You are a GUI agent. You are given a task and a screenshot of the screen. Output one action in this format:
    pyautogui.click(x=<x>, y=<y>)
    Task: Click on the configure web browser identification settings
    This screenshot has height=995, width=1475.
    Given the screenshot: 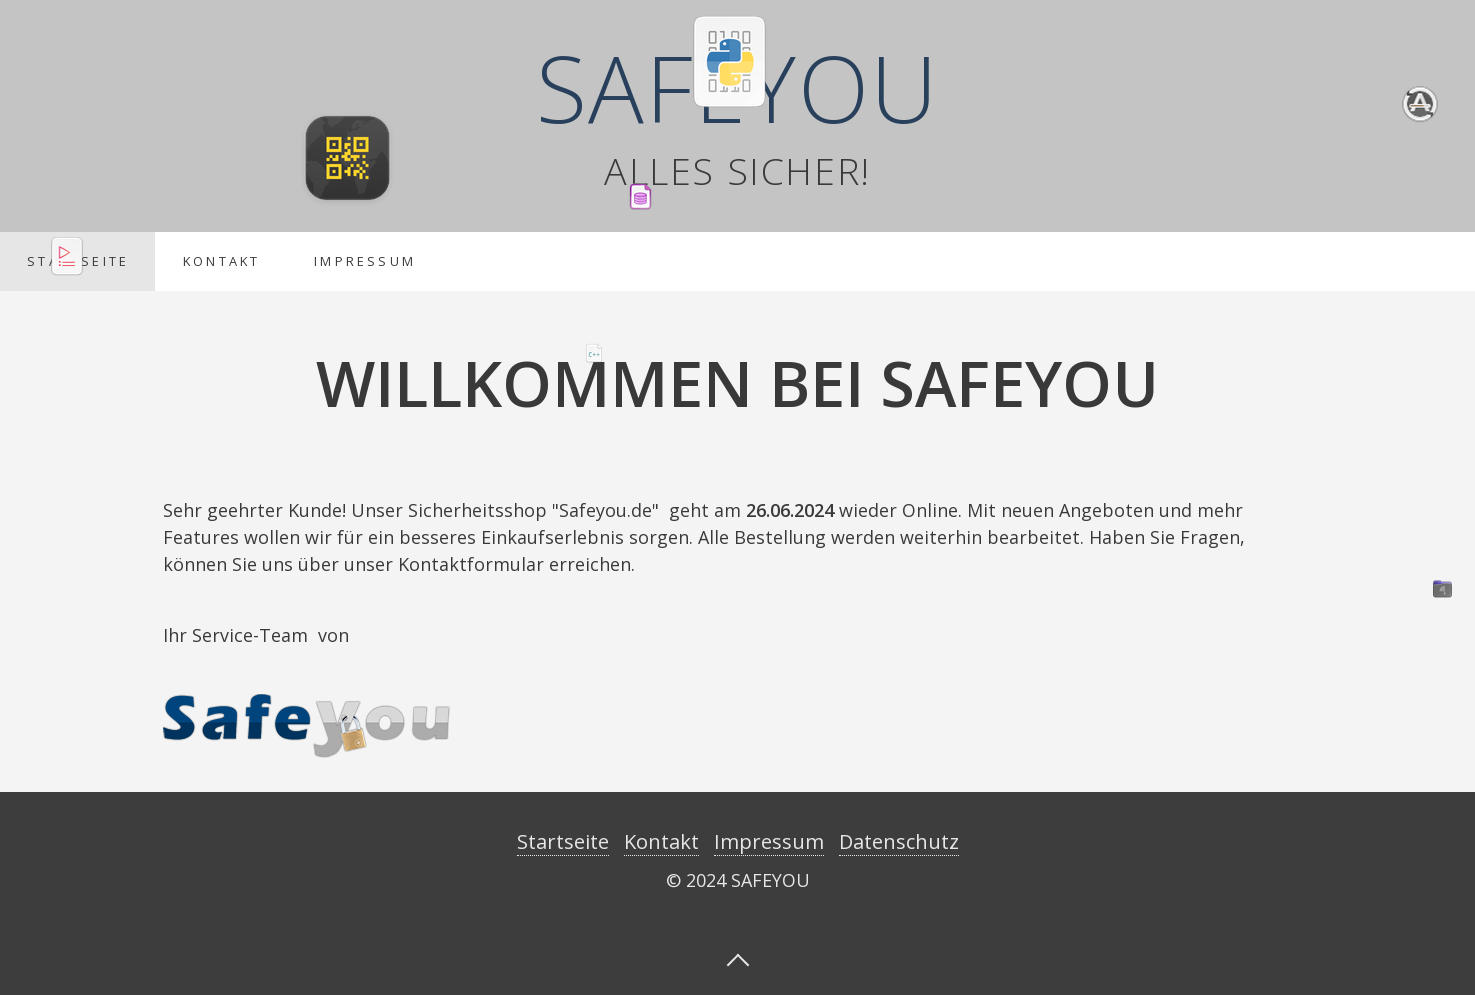 What is the action you would take?
    pyautogui.click(x=347, y=159)
    